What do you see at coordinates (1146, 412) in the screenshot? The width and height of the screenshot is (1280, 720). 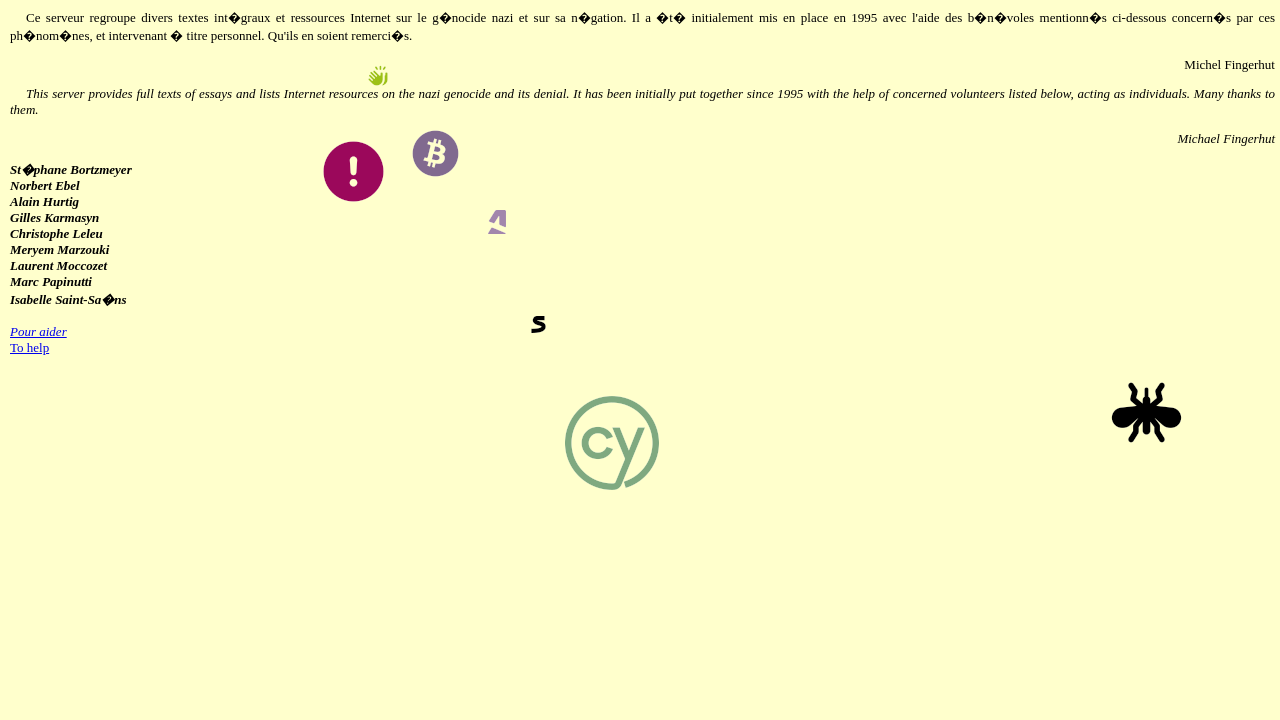 I see `indicates mosquito or insect activity in the area` at bounding box center [1146, 412].